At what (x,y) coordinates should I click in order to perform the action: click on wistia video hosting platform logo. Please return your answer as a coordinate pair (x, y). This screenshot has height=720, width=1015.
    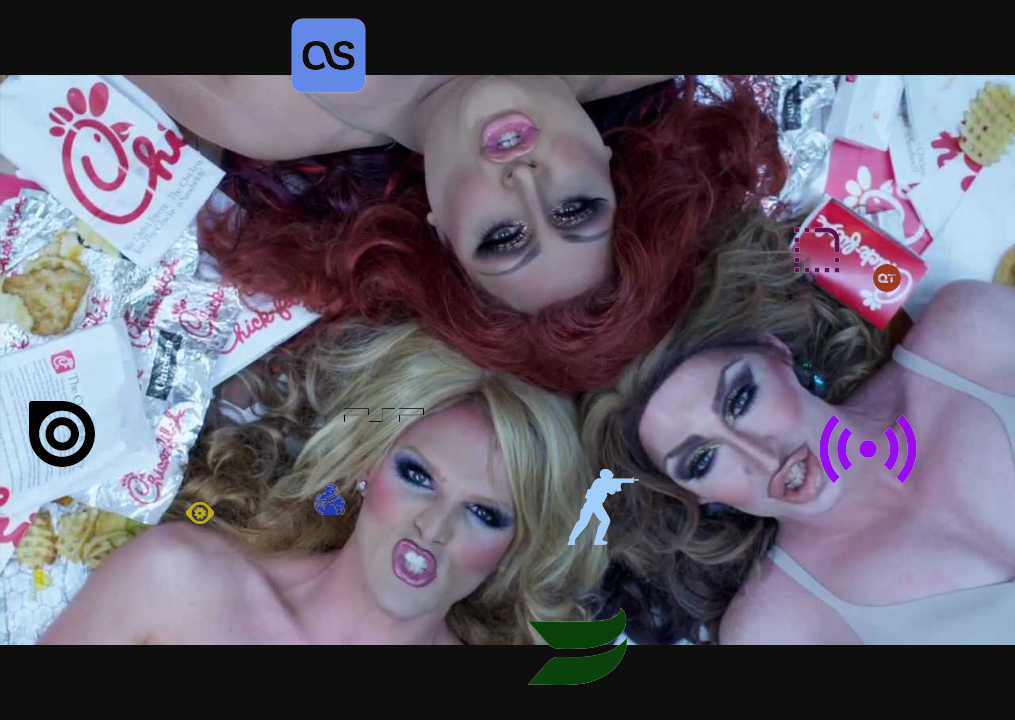
    Looking at the image, I should click on (577, 646).